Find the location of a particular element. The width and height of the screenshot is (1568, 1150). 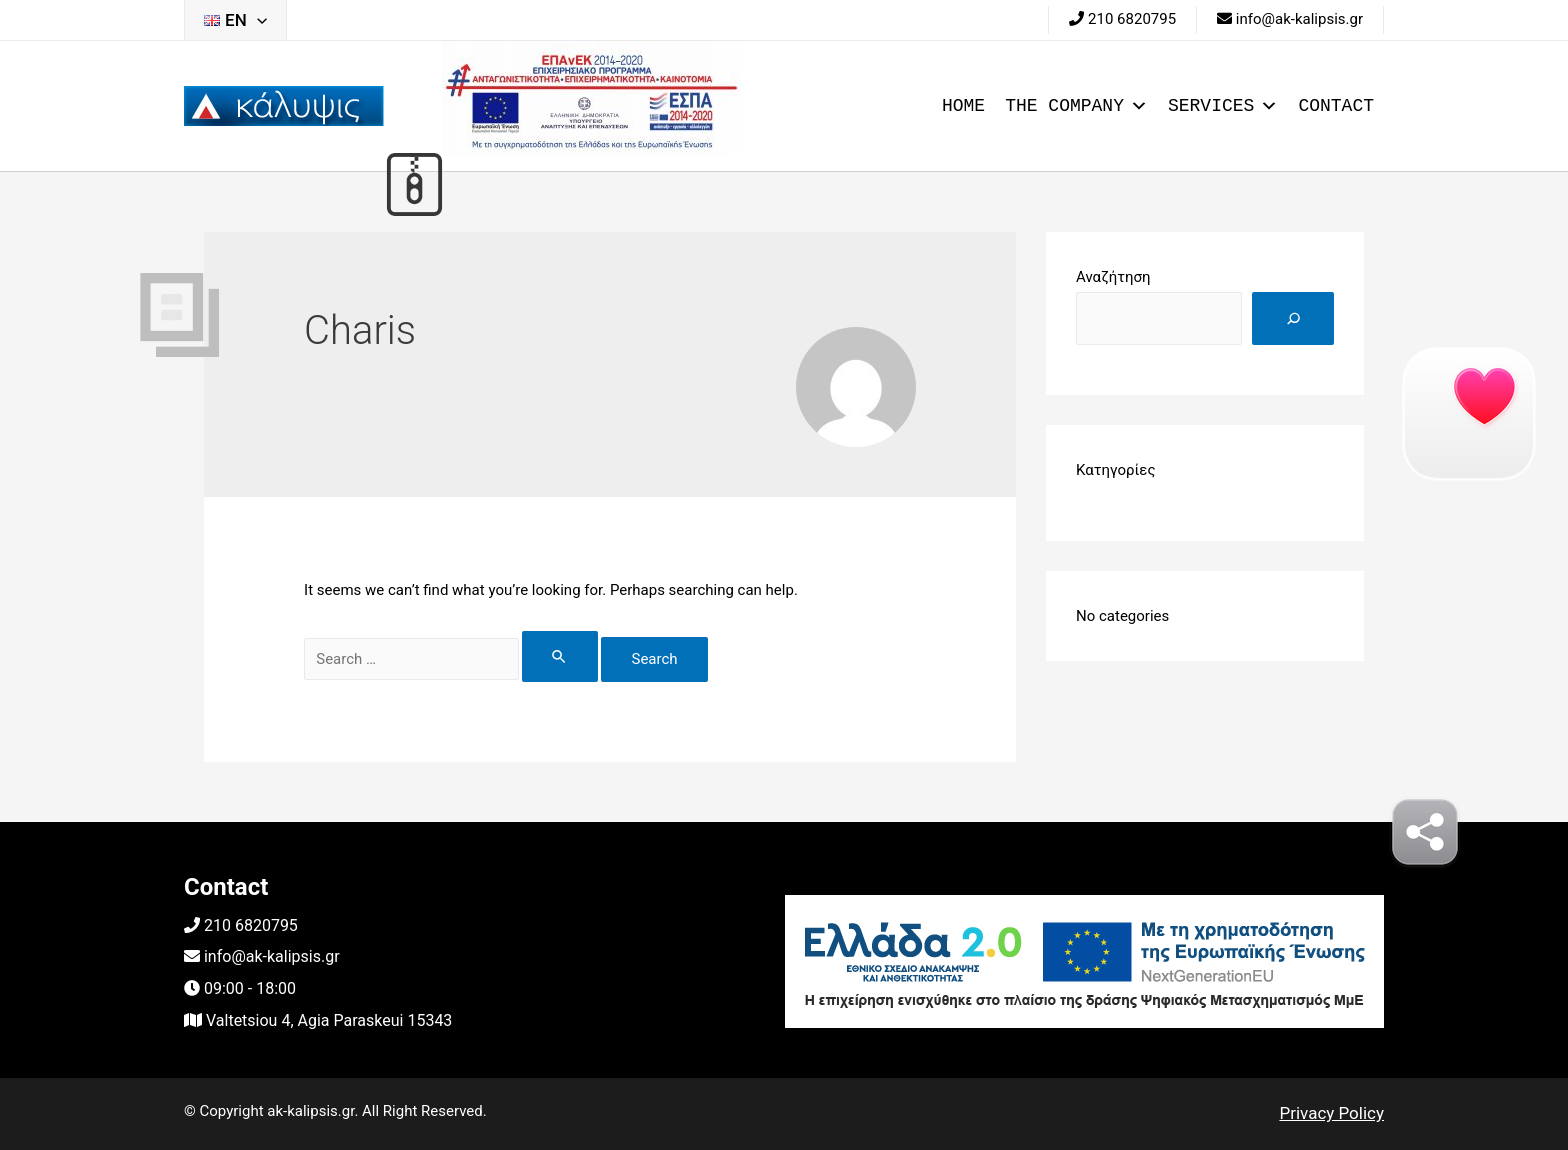

switch to paged view mode is located at coordinates (177, 315).